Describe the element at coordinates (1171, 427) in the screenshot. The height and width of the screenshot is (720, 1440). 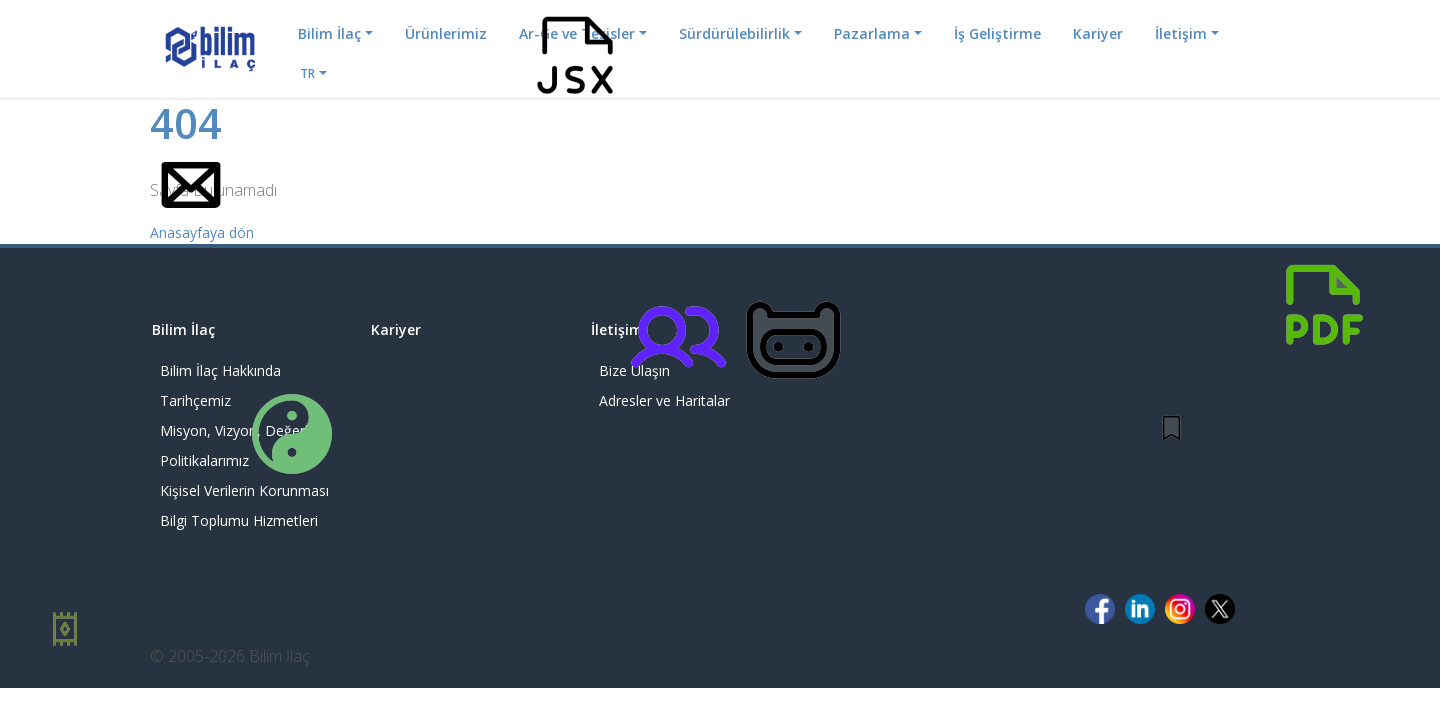
I see `save this item to your bookmarks` at that location.